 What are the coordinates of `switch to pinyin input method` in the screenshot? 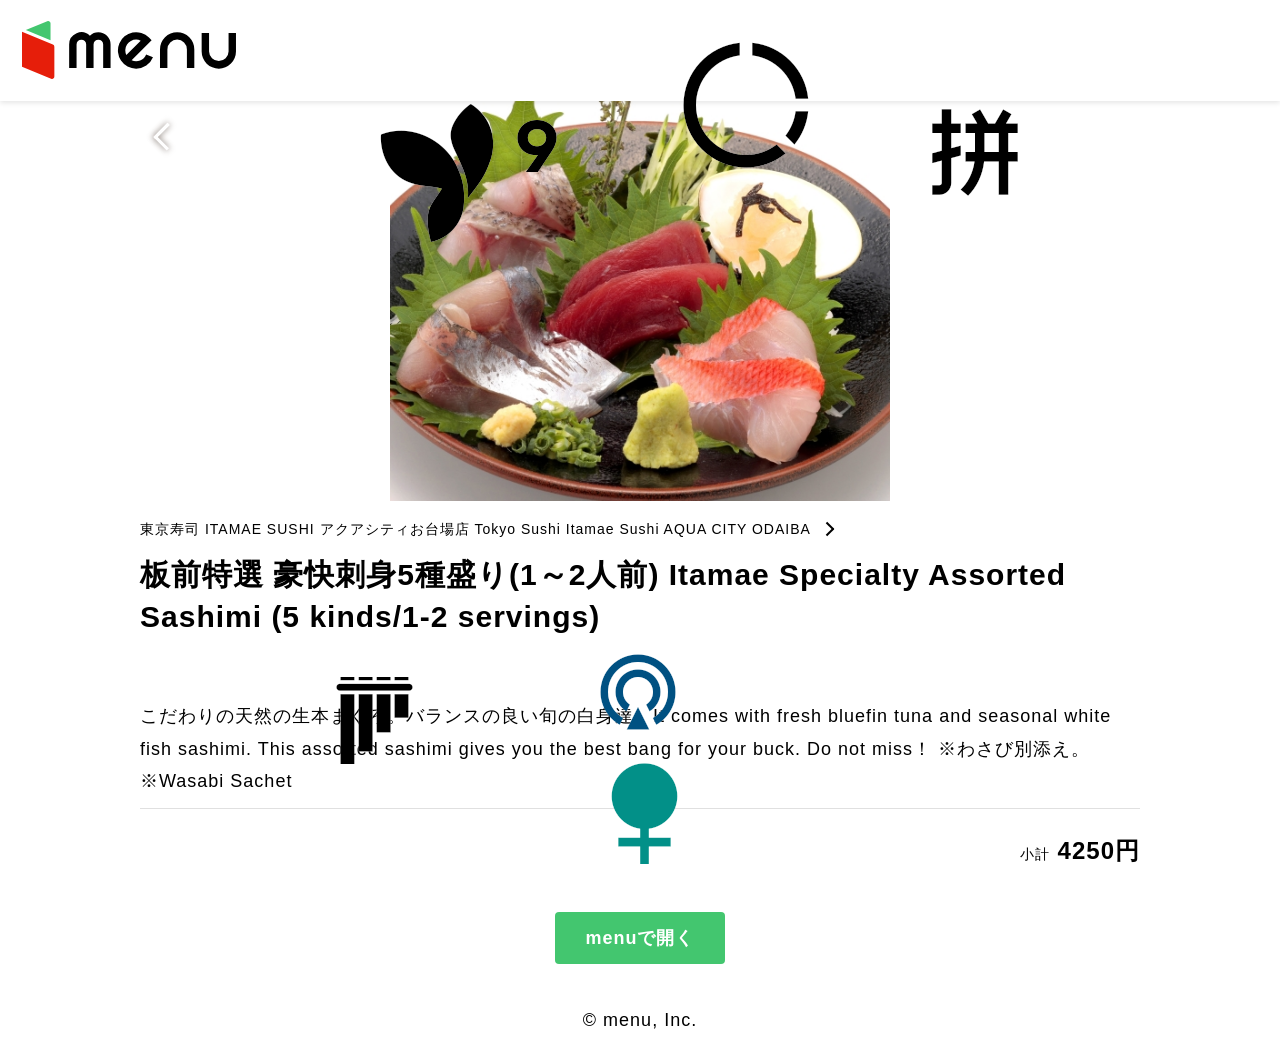 It's located at (975, 152).